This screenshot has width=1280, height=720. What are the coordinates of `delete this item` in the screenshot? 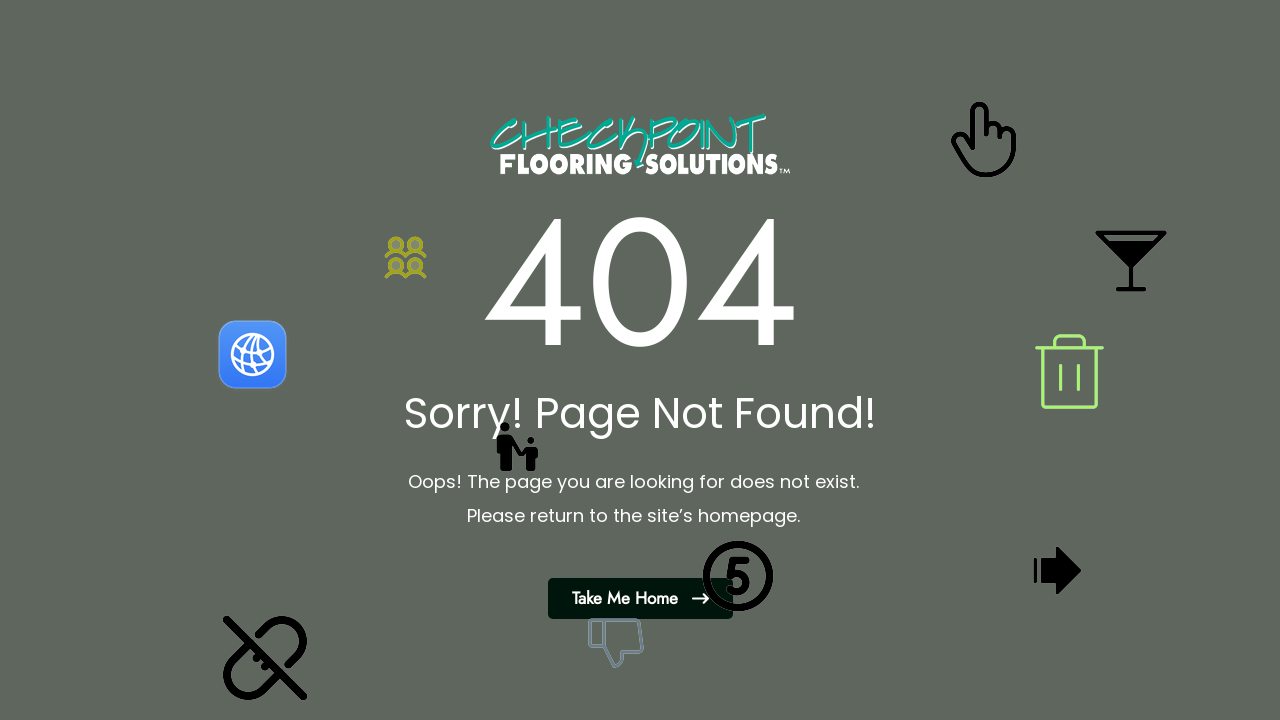 It's located at (1069, 374).